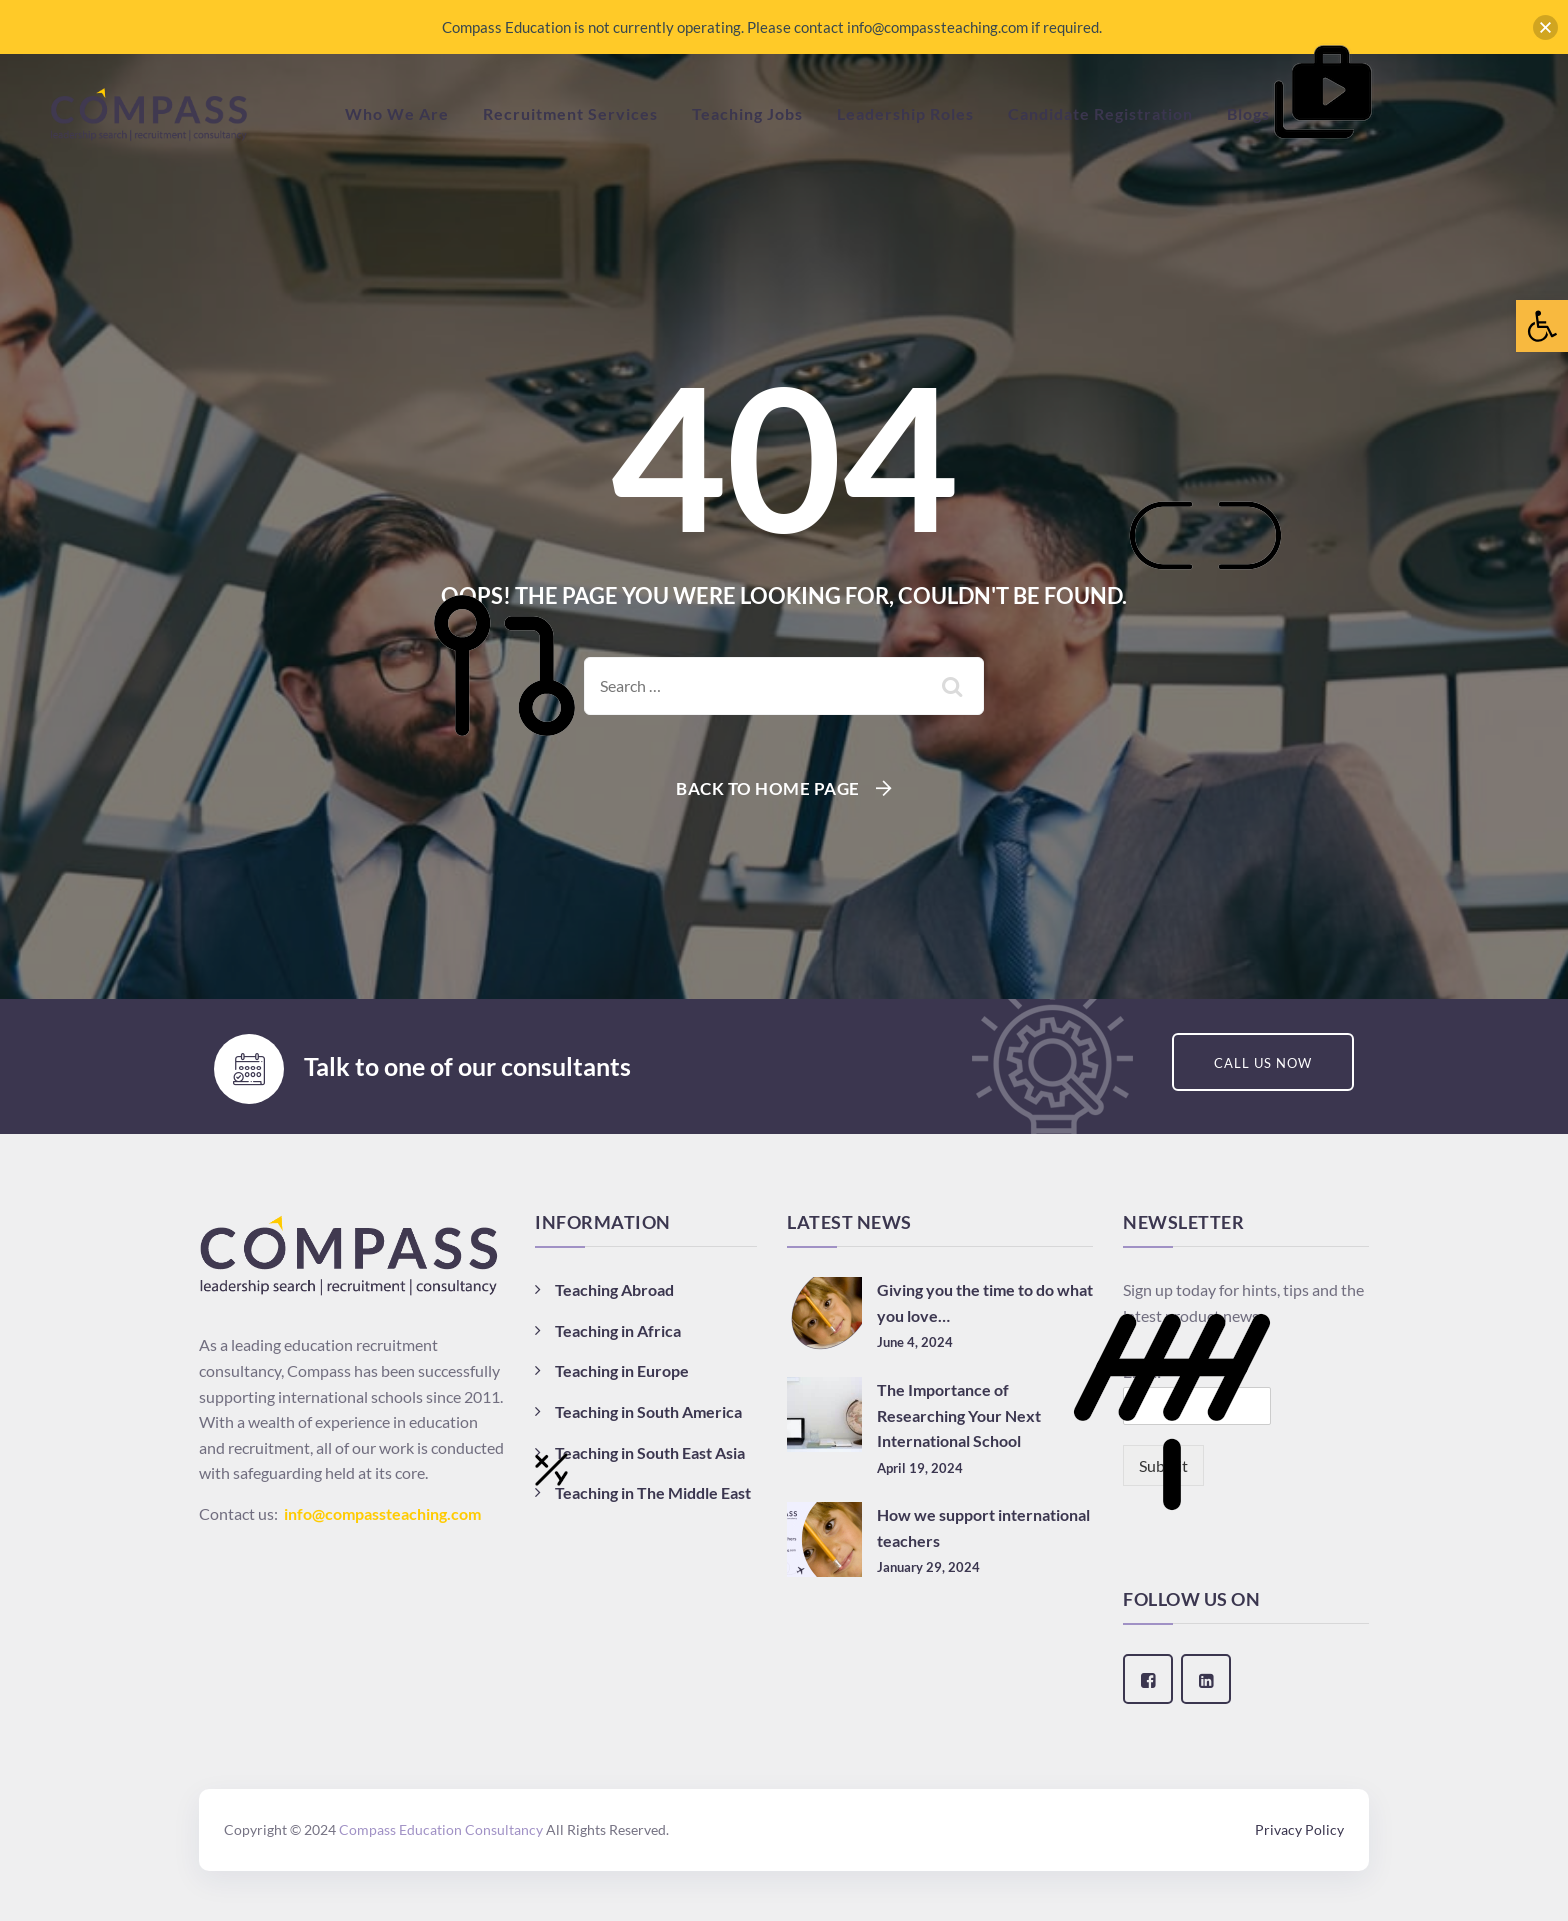 This screenshot has width=1568, height=1921. Describe the element at coordinates (1205, 535) in the screenshot. I see `unlink or disconnect a linked item` at that location.